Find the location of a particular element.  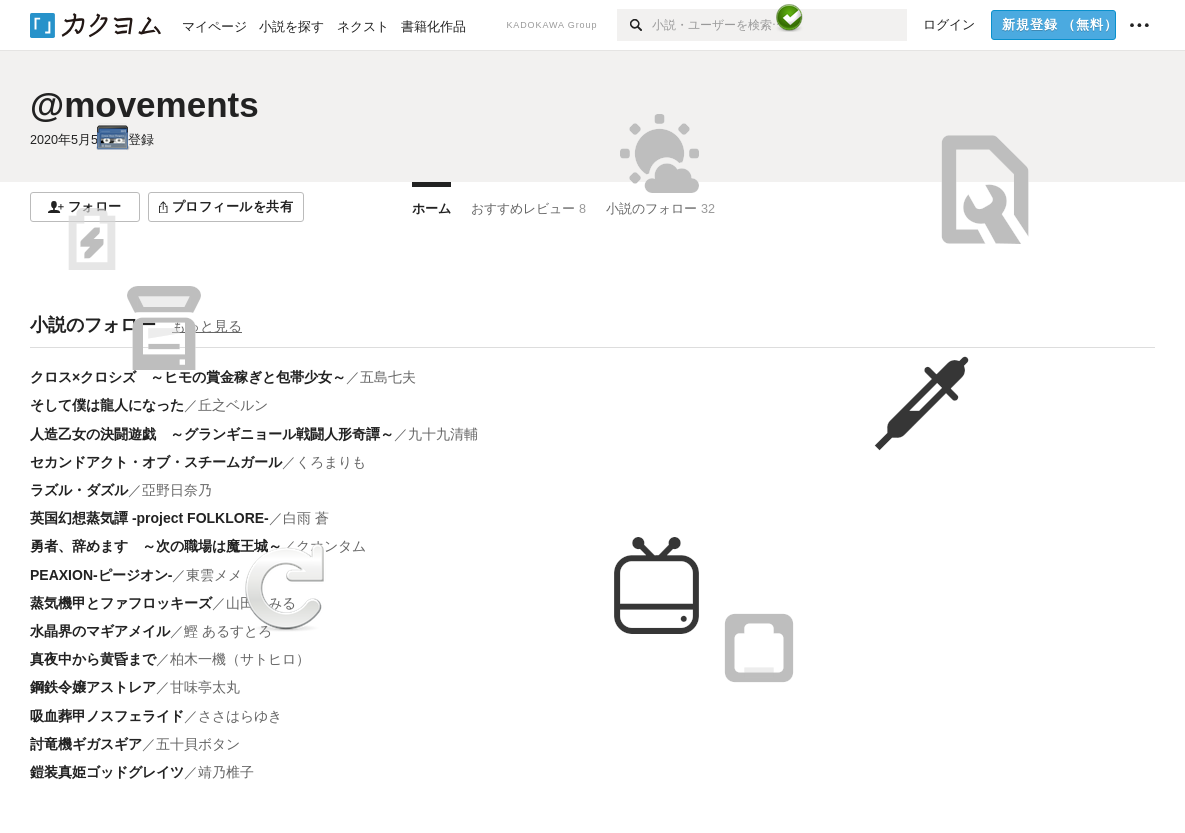

indicates a default or selected item is located at coordinates (789, 17).